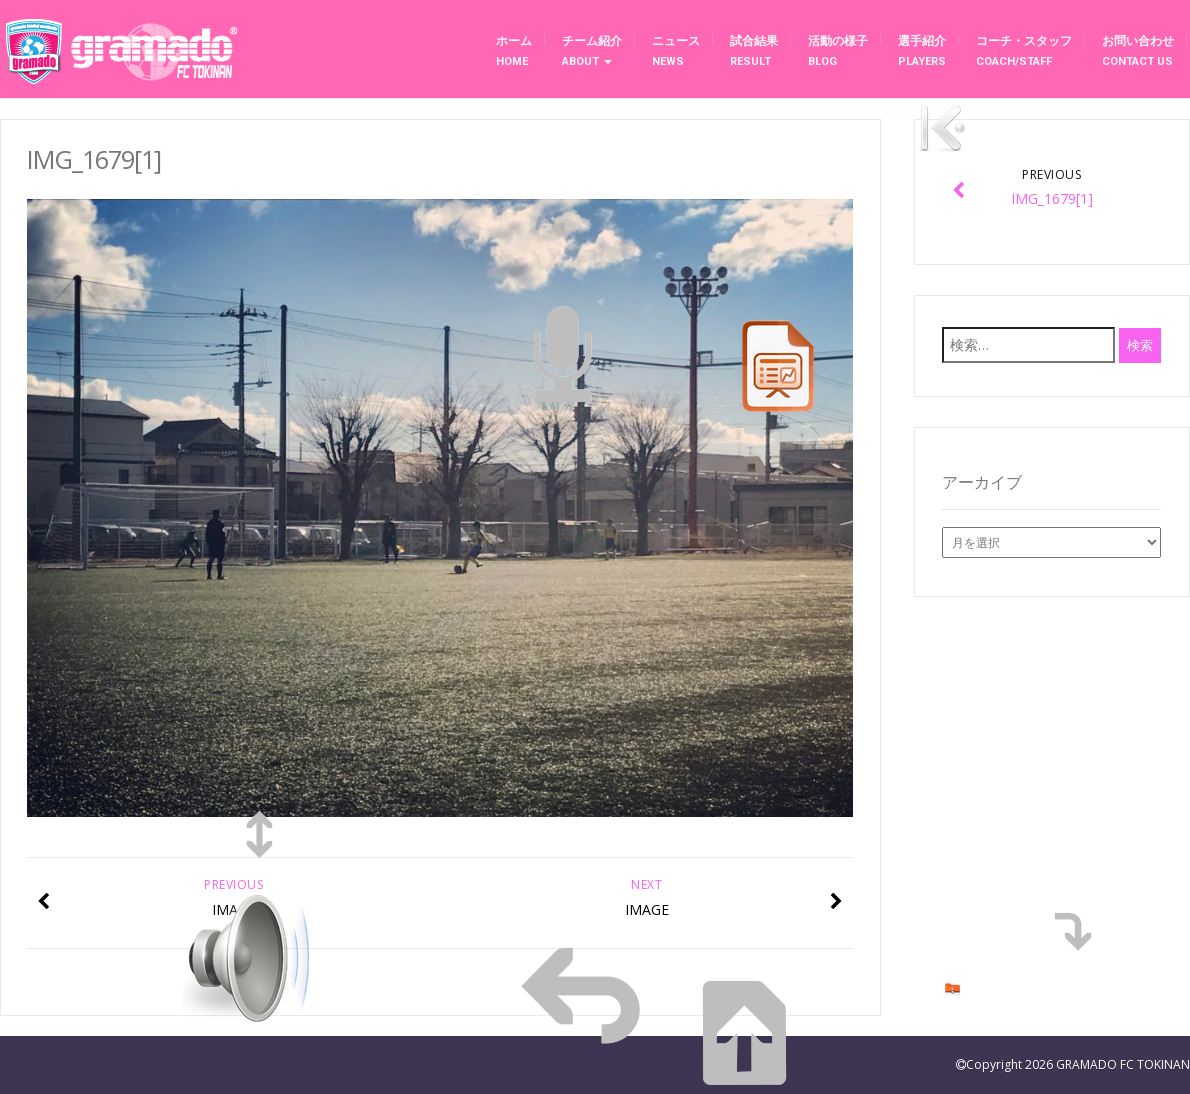  Describe the element at coordinates (259, 834) in the screenshot. I see `flip object vertically` at that location.